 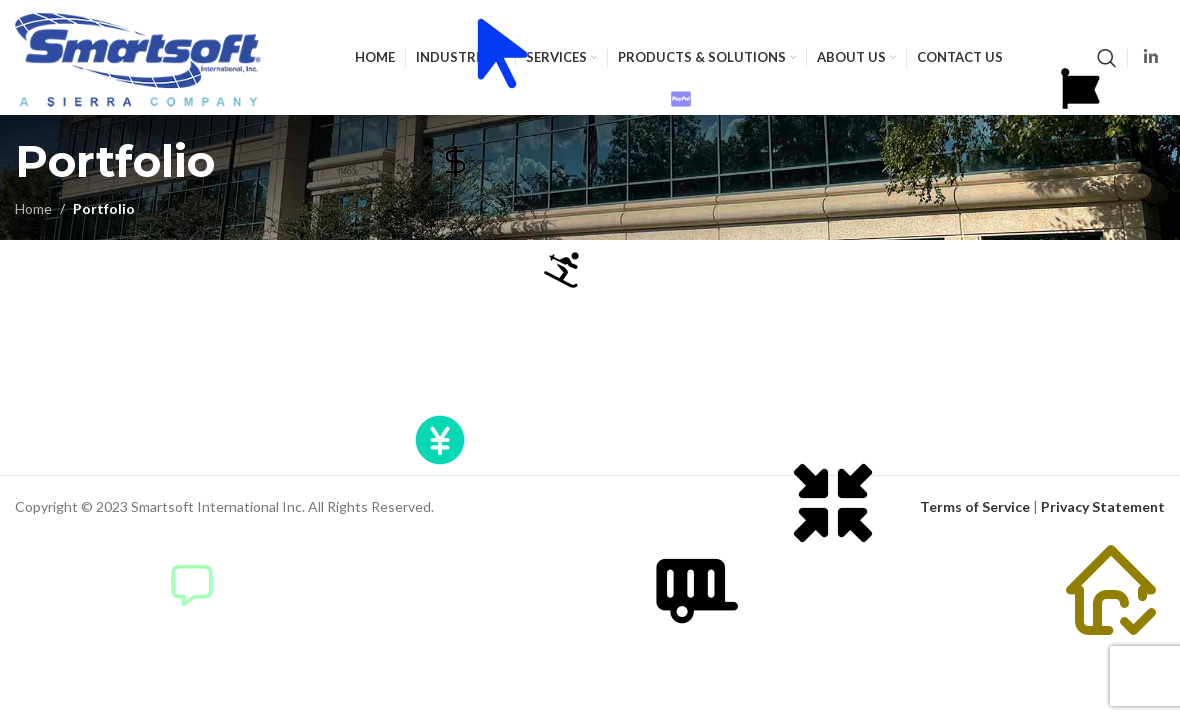 I want to click on minimize window to taskbar, so click(x=833, y=503).